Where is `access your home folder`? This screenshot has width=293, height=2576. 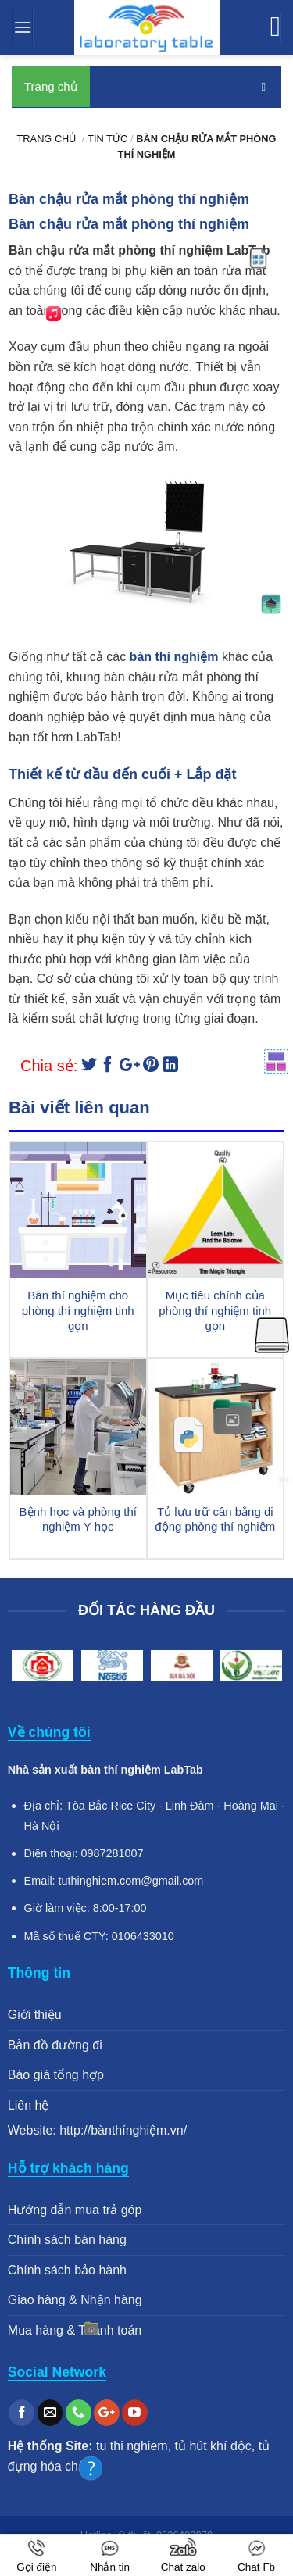 access your home folder is located at coordinates (91, 2328).